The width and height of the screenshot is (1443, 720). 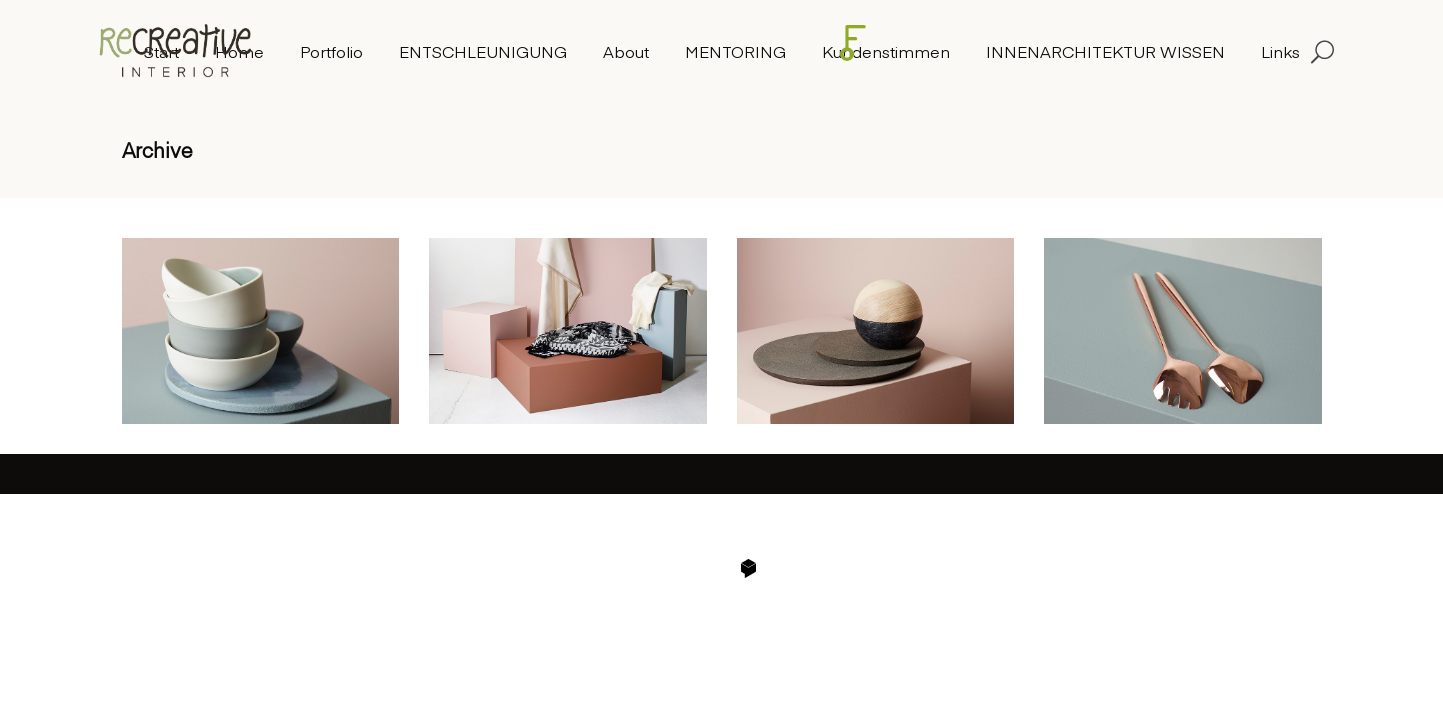 I want to click on access Google Dialogflow conversational AI platform, so click(x=748, y=568).